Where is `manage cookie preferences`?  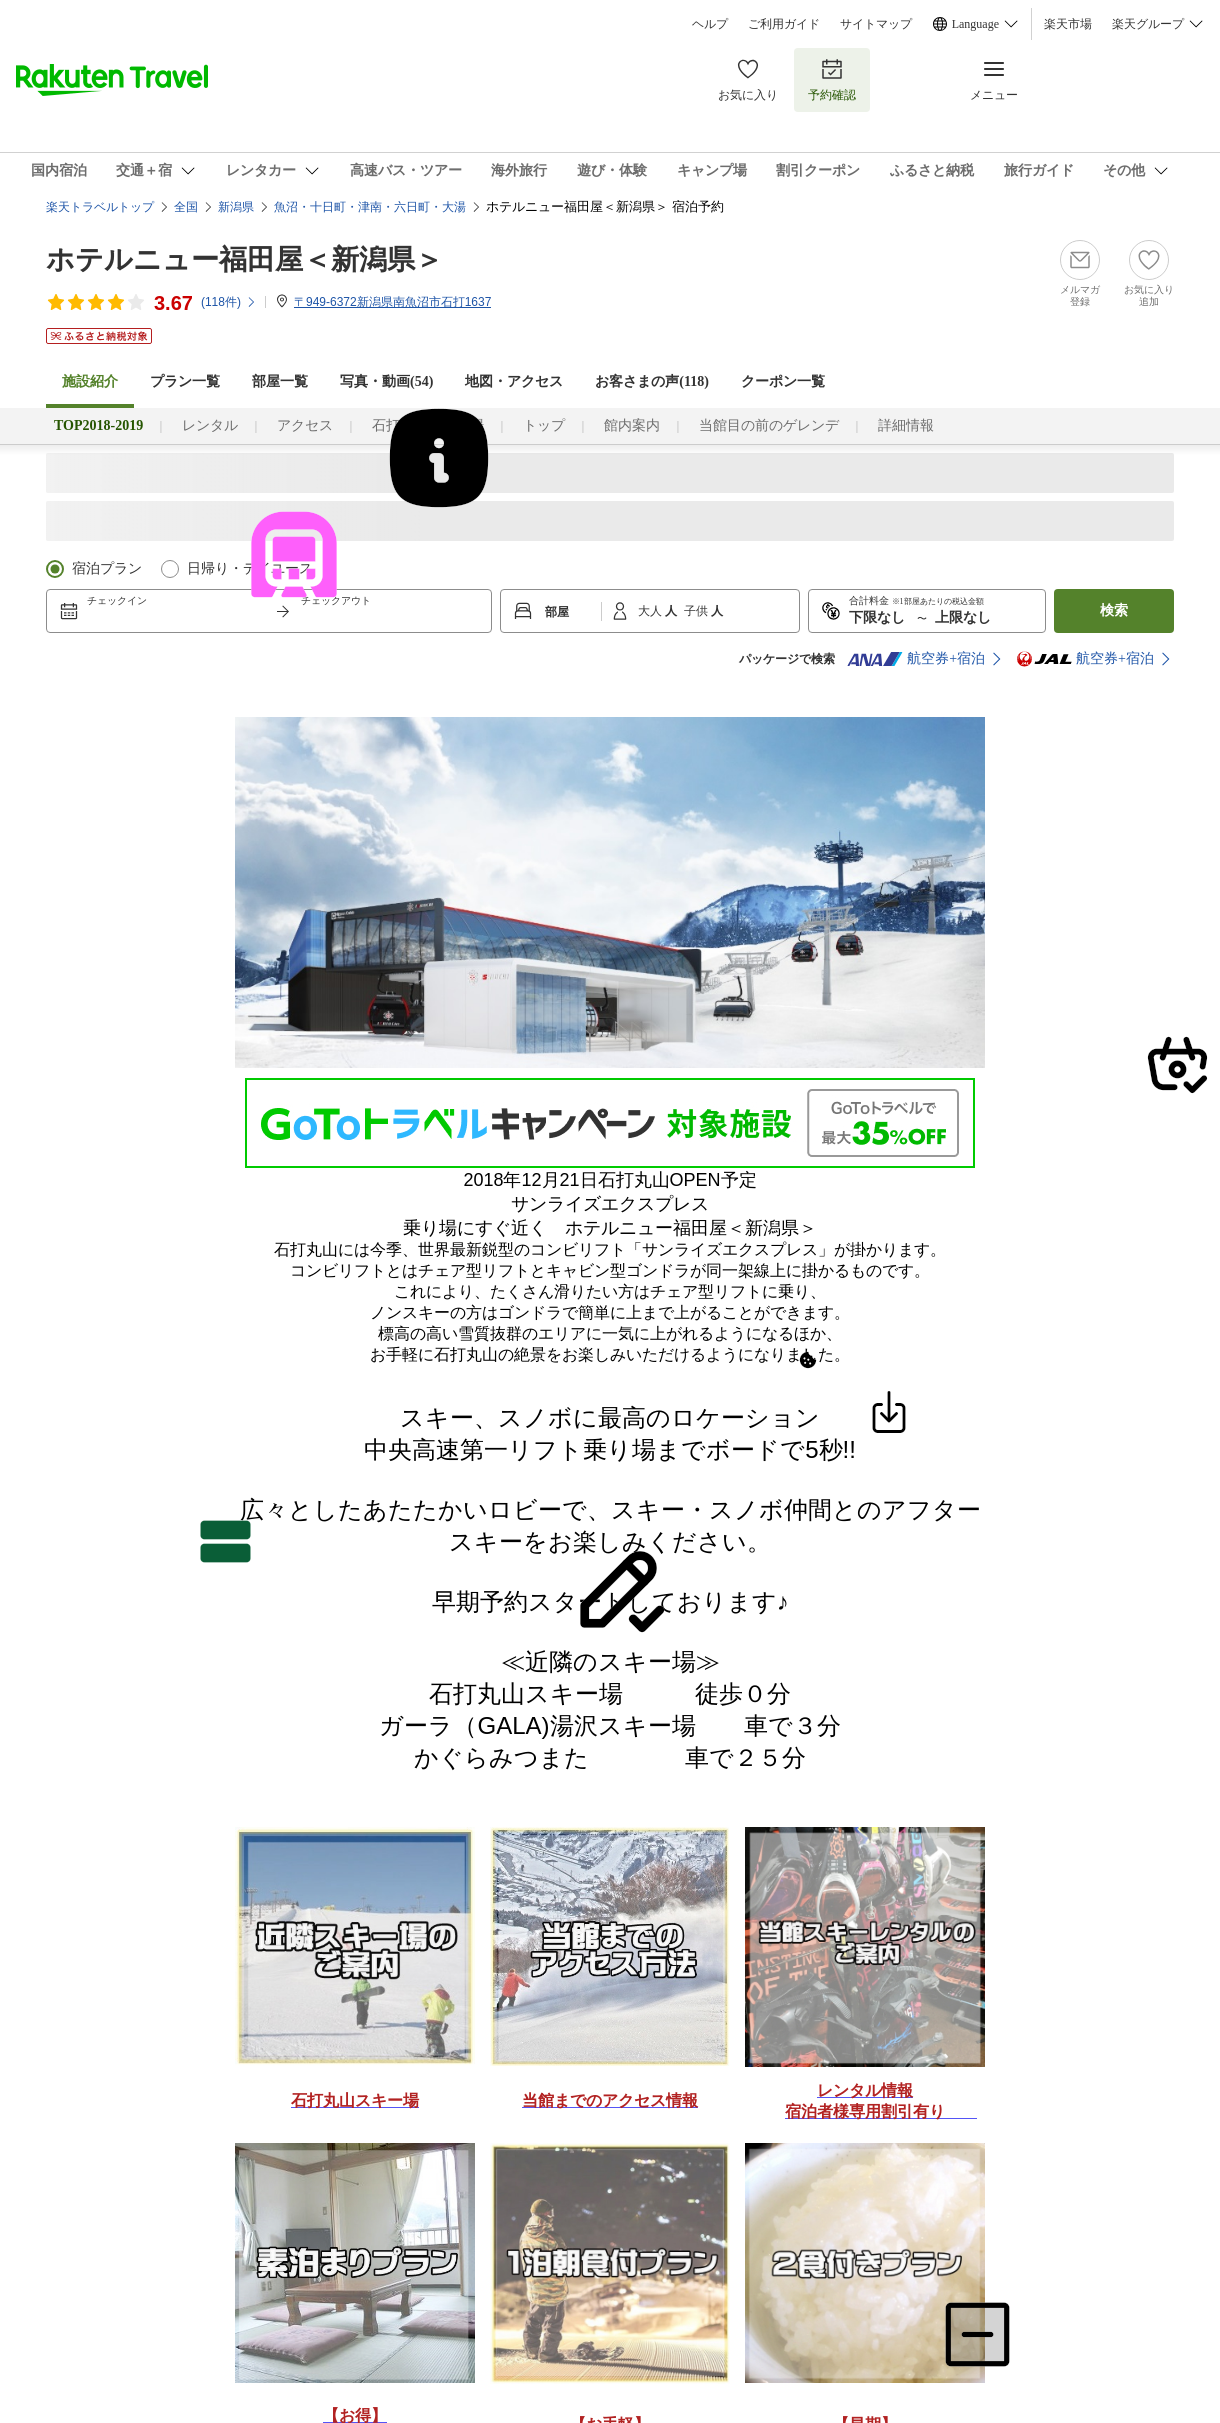 manage cookie preferences is located at coordinates (808, 1360).